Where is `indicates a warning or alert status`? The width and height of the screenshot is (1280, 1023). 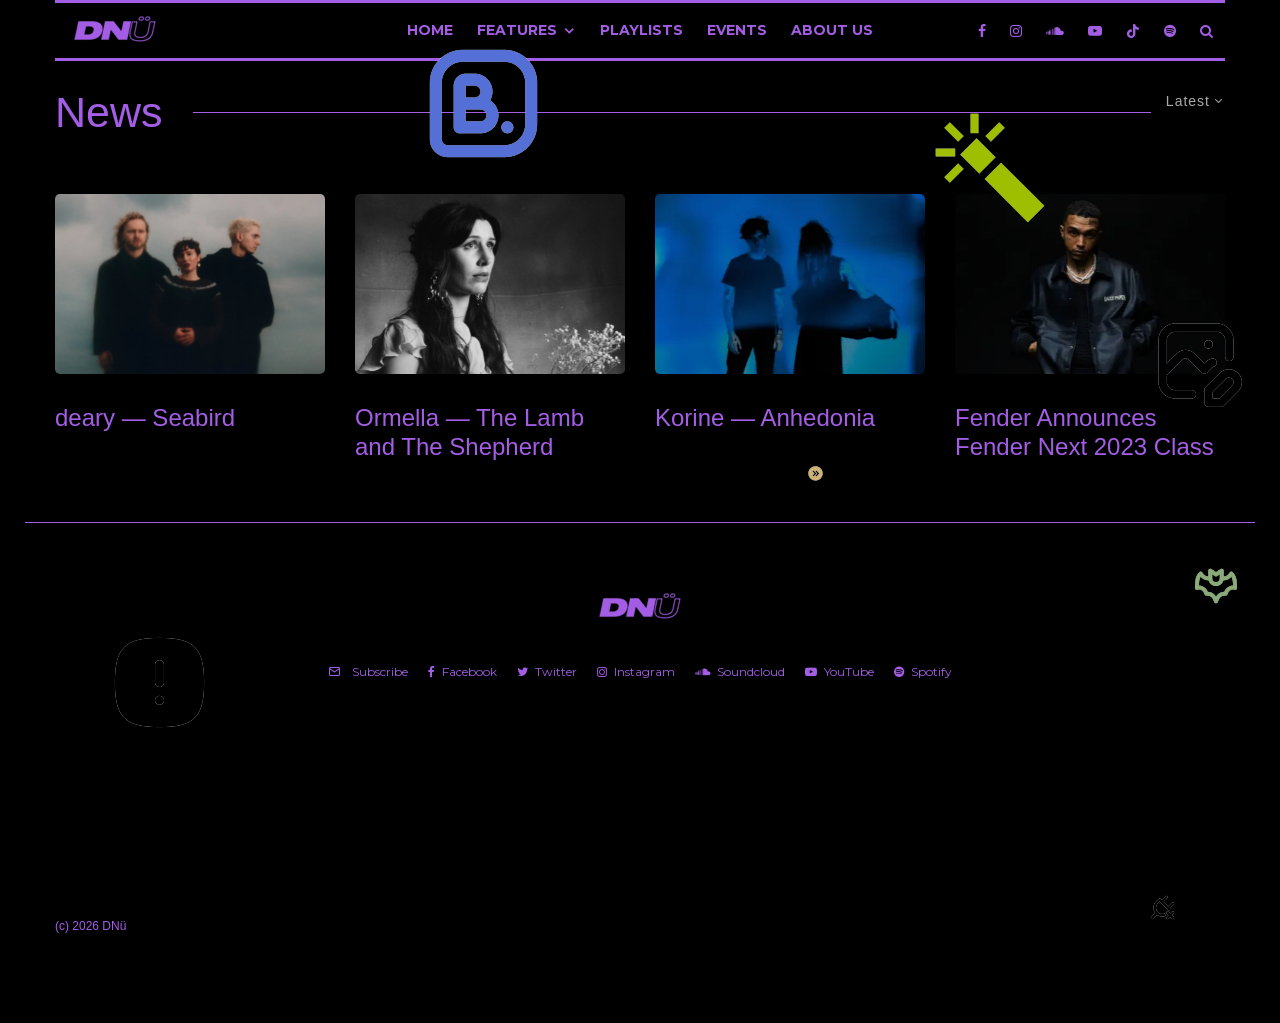 indicates a warning or alert status is located at coordinates (159, 682).